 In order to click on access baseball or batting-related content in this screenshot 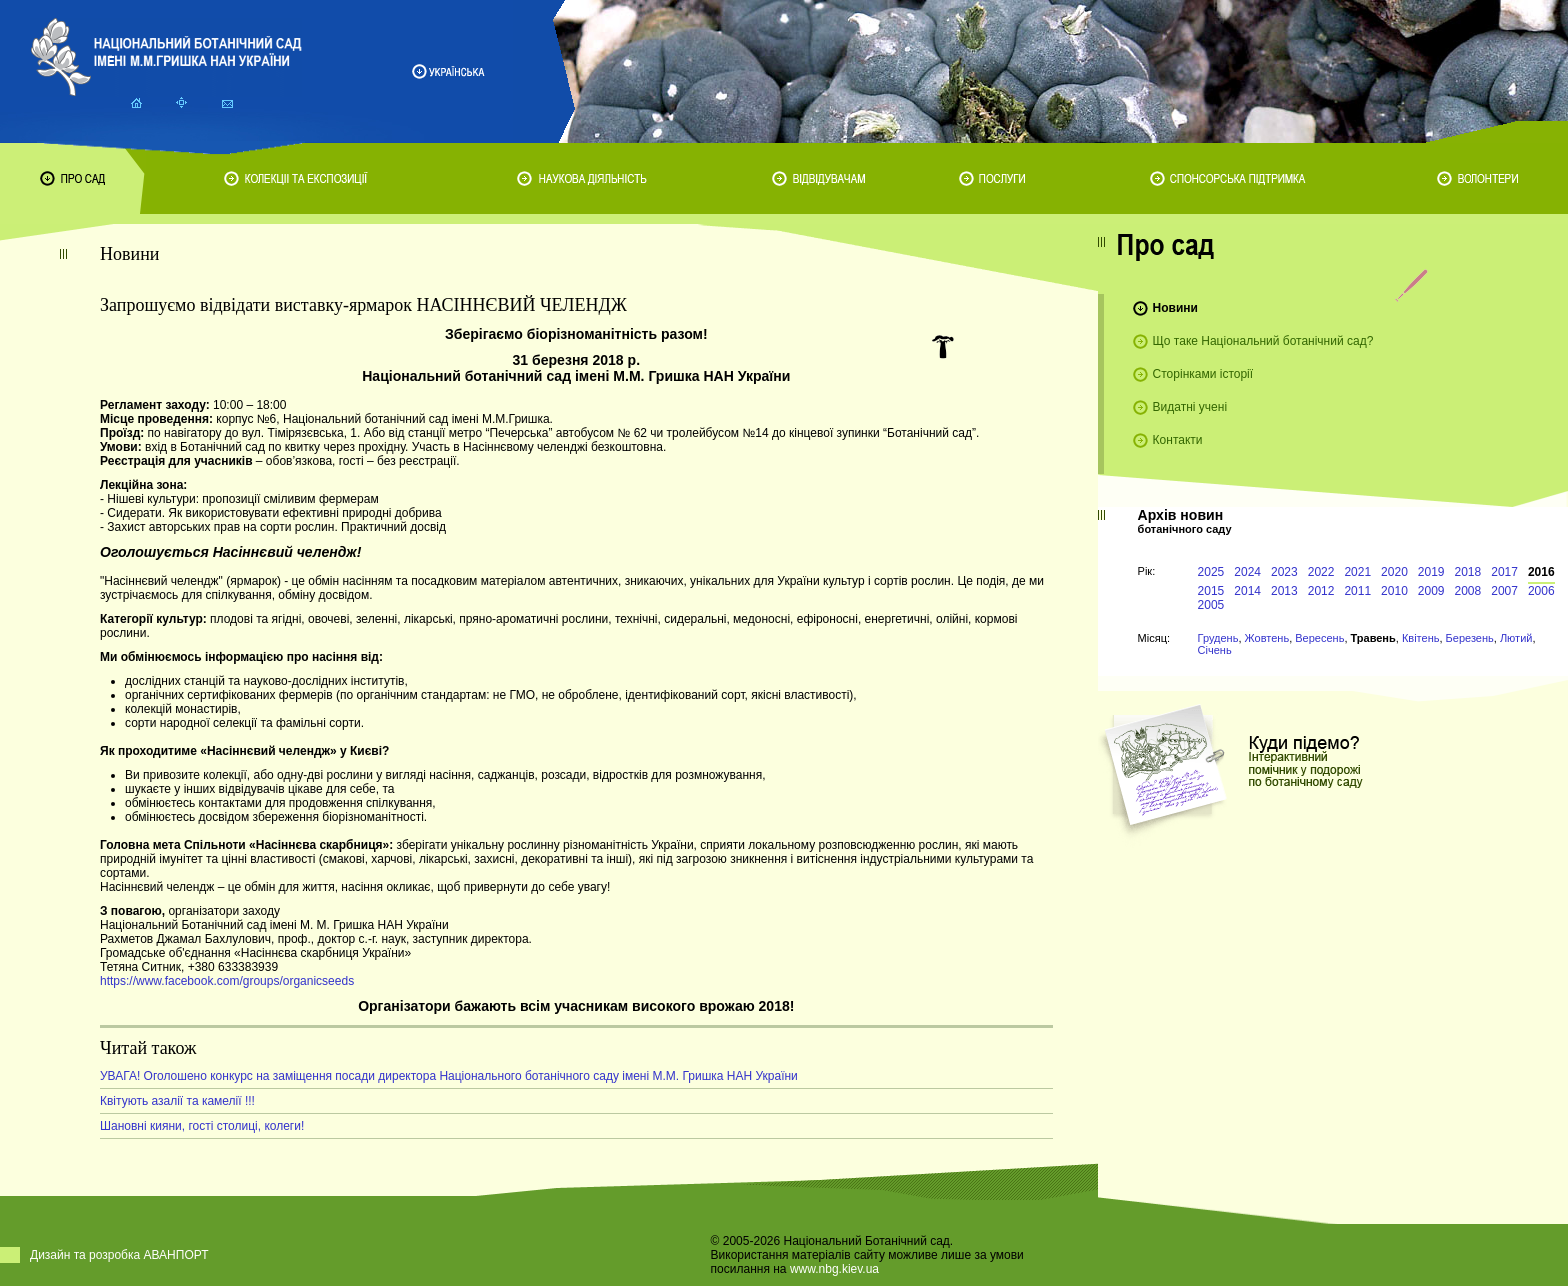, I will do `click(1411, 286)`.